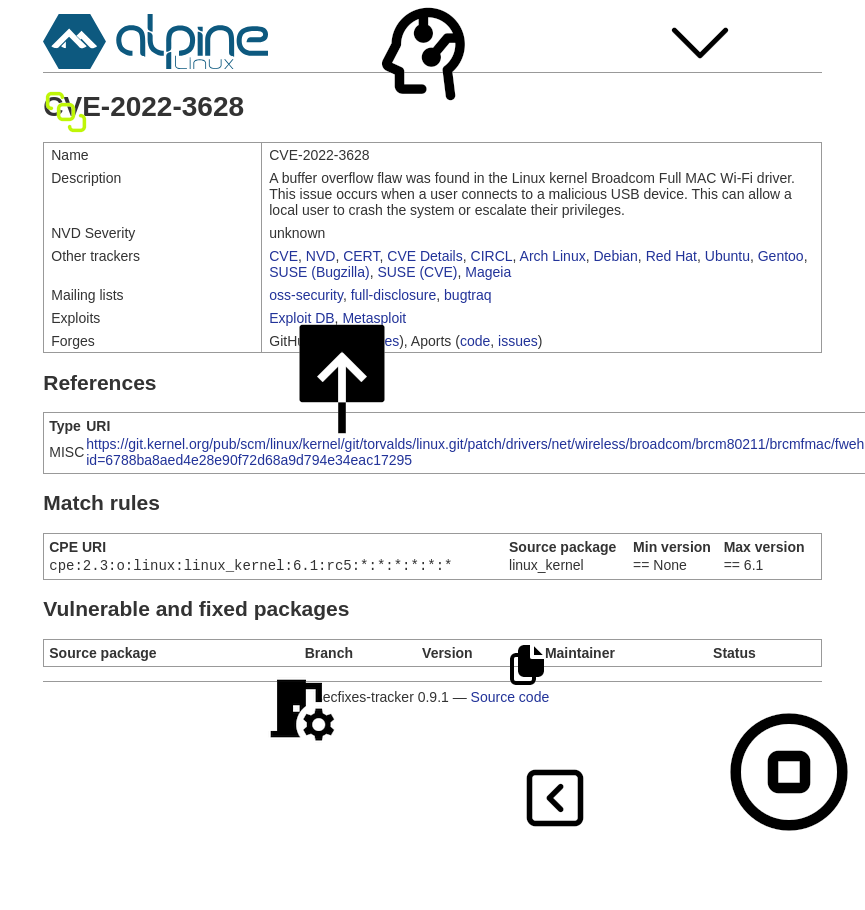  What do you see at coordinates (555, 798) in the screenshot?
I see `go back to the previous screen` at bounding box center [555, 798].